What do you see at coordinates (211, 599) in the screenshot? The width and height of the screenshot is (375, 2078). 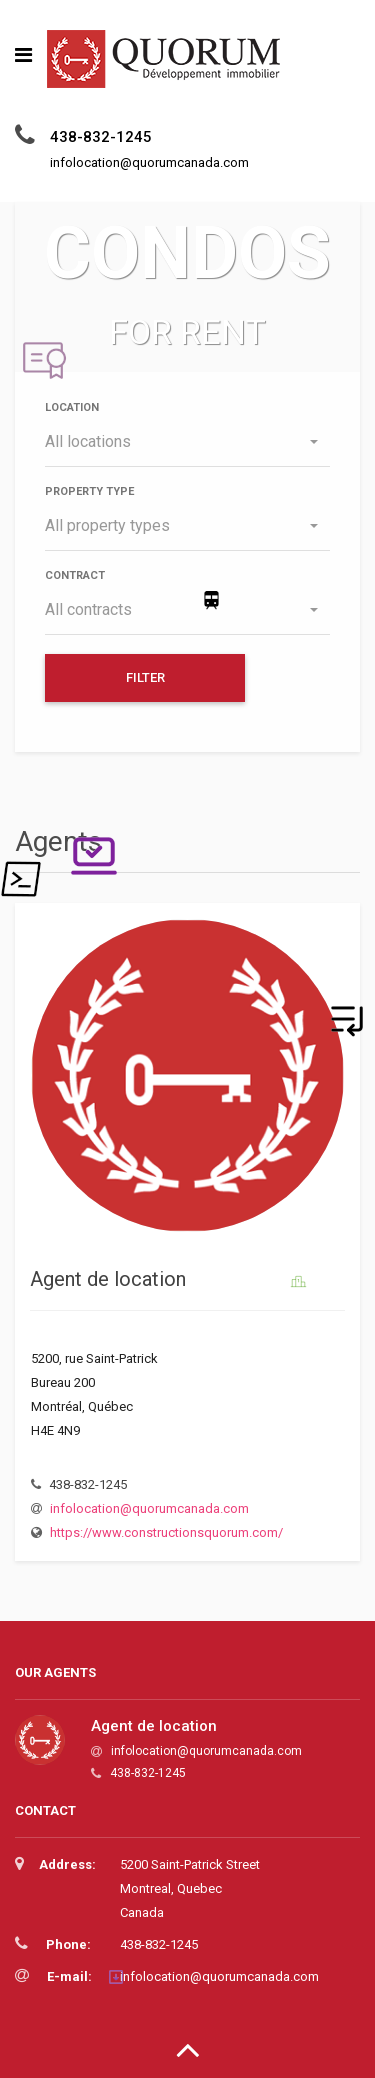 I see `access train schedules or railway information` at bounding box center [211, 599].